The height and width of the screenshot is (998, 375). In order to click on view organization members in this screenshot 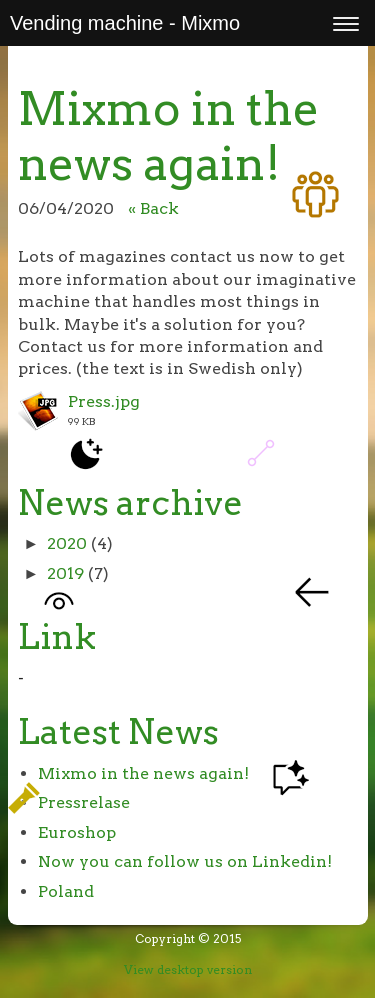, I will do `click(315, 194)`.